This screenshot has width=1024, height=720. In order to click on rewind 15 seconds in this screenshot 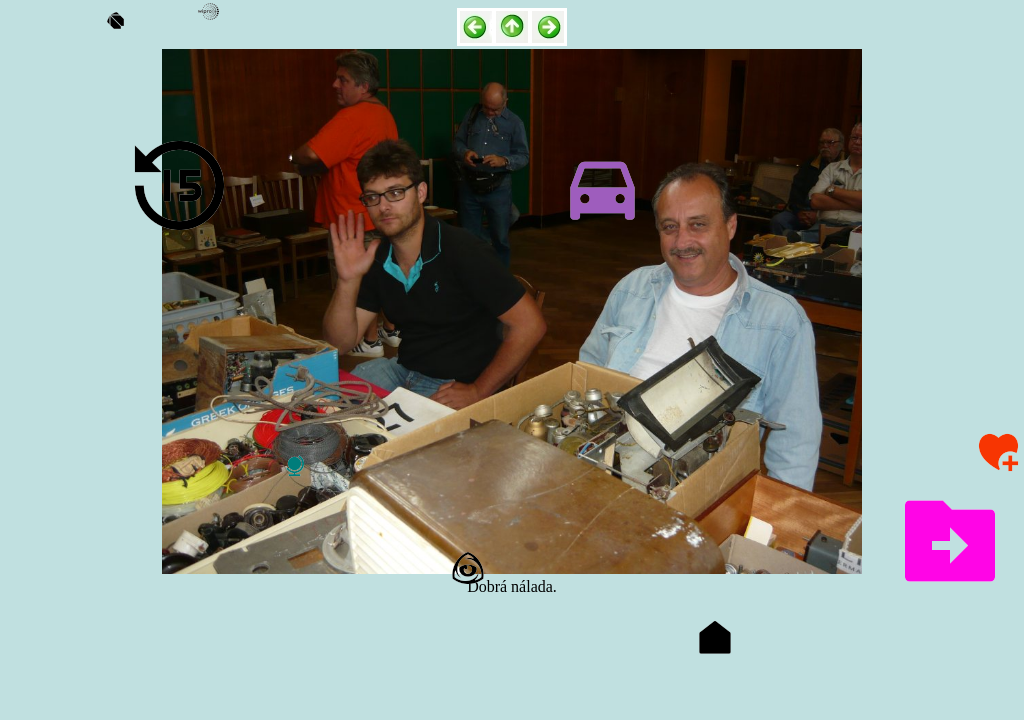, I will do `click(179, 185)`.